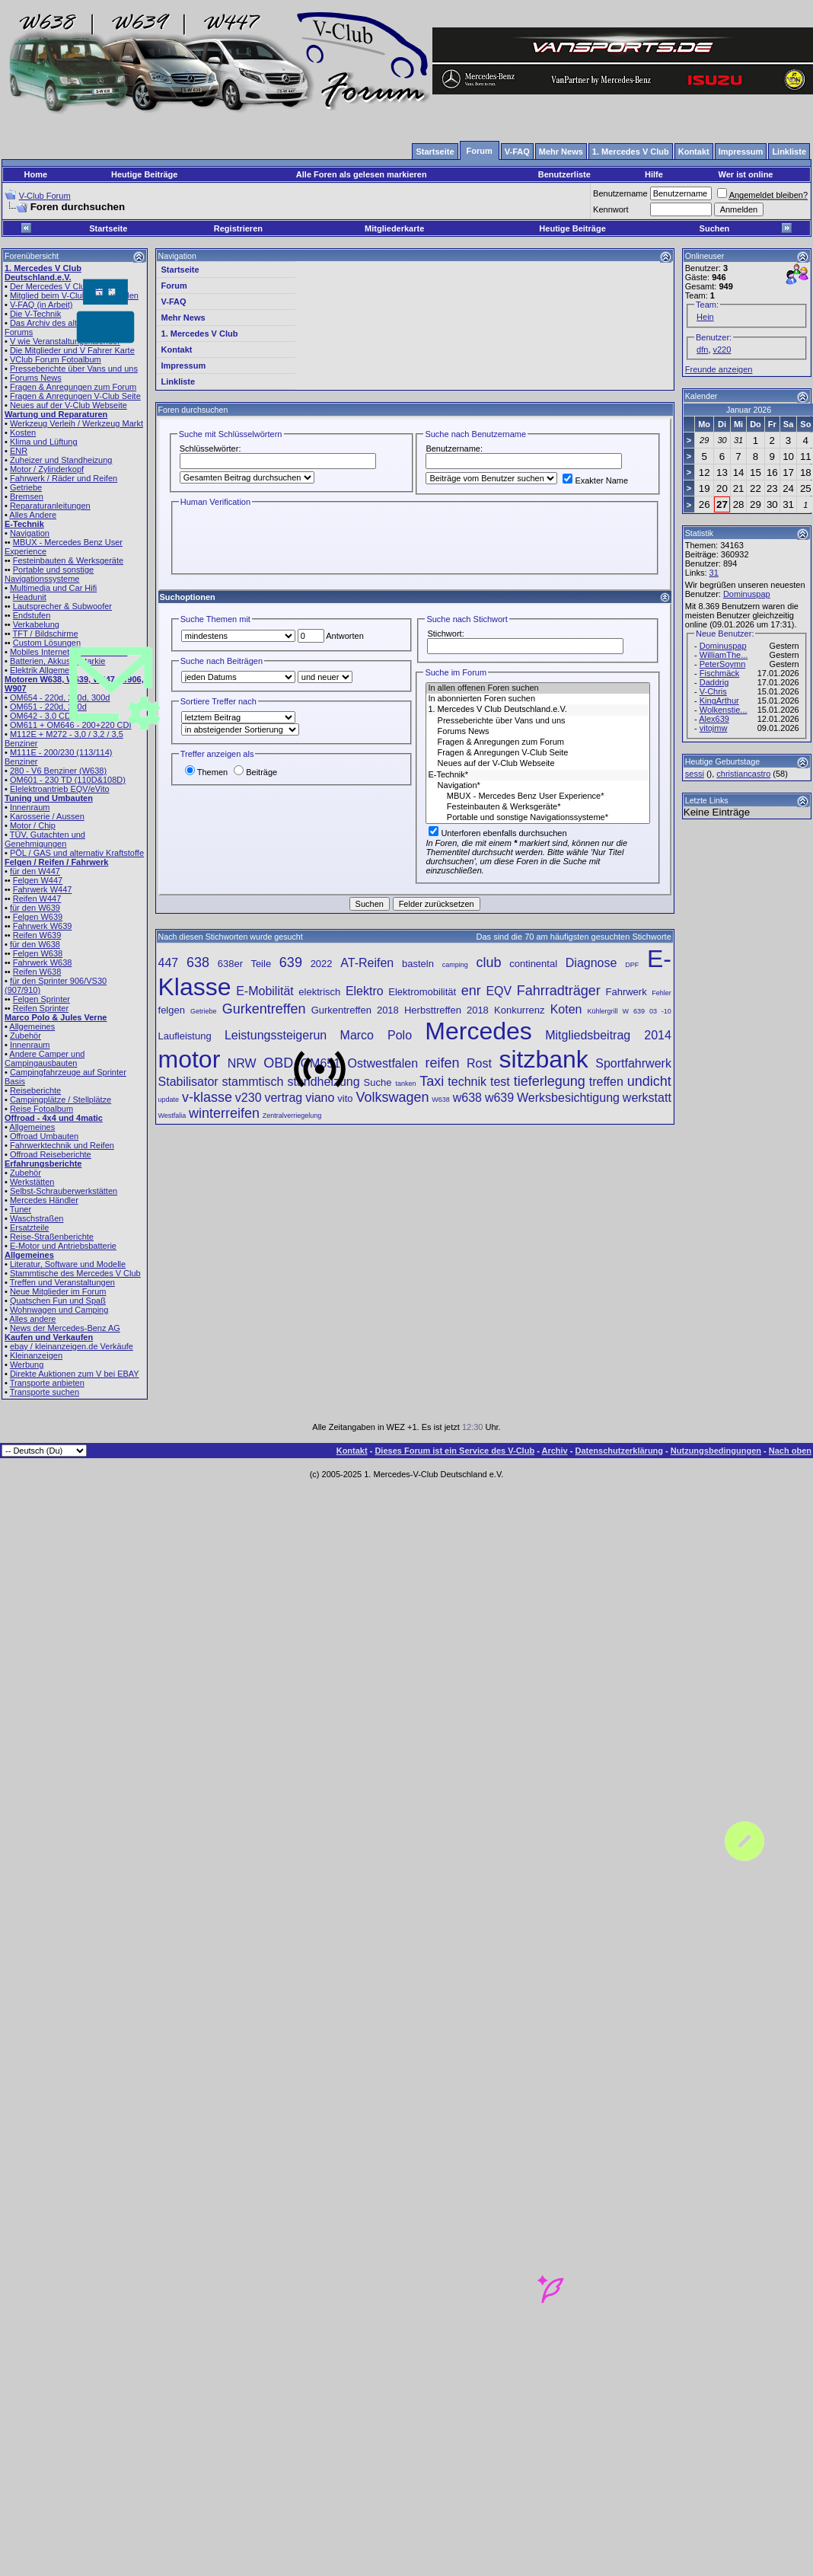  What do you see at coordinates (320, 1069) in the screenshot?
I see `indicates rfid or nfc functionality` at bounding box center [320, 1069].